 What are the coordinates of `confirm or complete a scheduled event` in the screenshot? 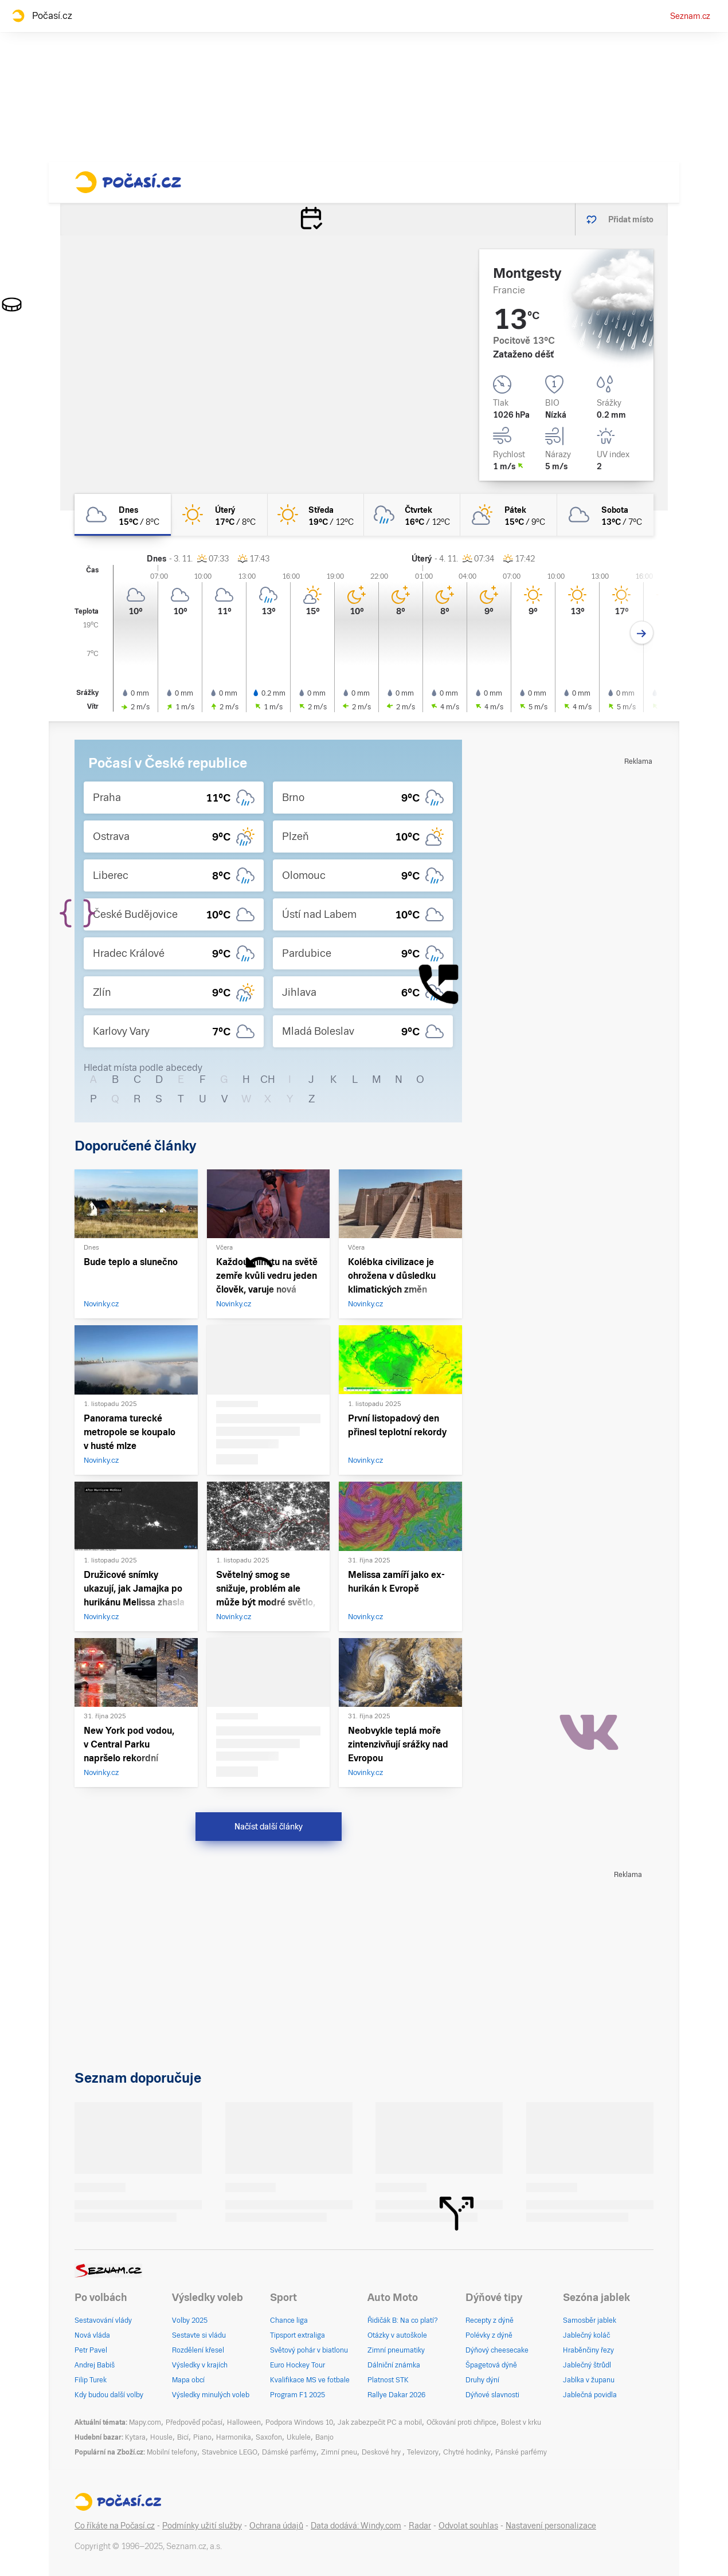 It's located at (311, 218).